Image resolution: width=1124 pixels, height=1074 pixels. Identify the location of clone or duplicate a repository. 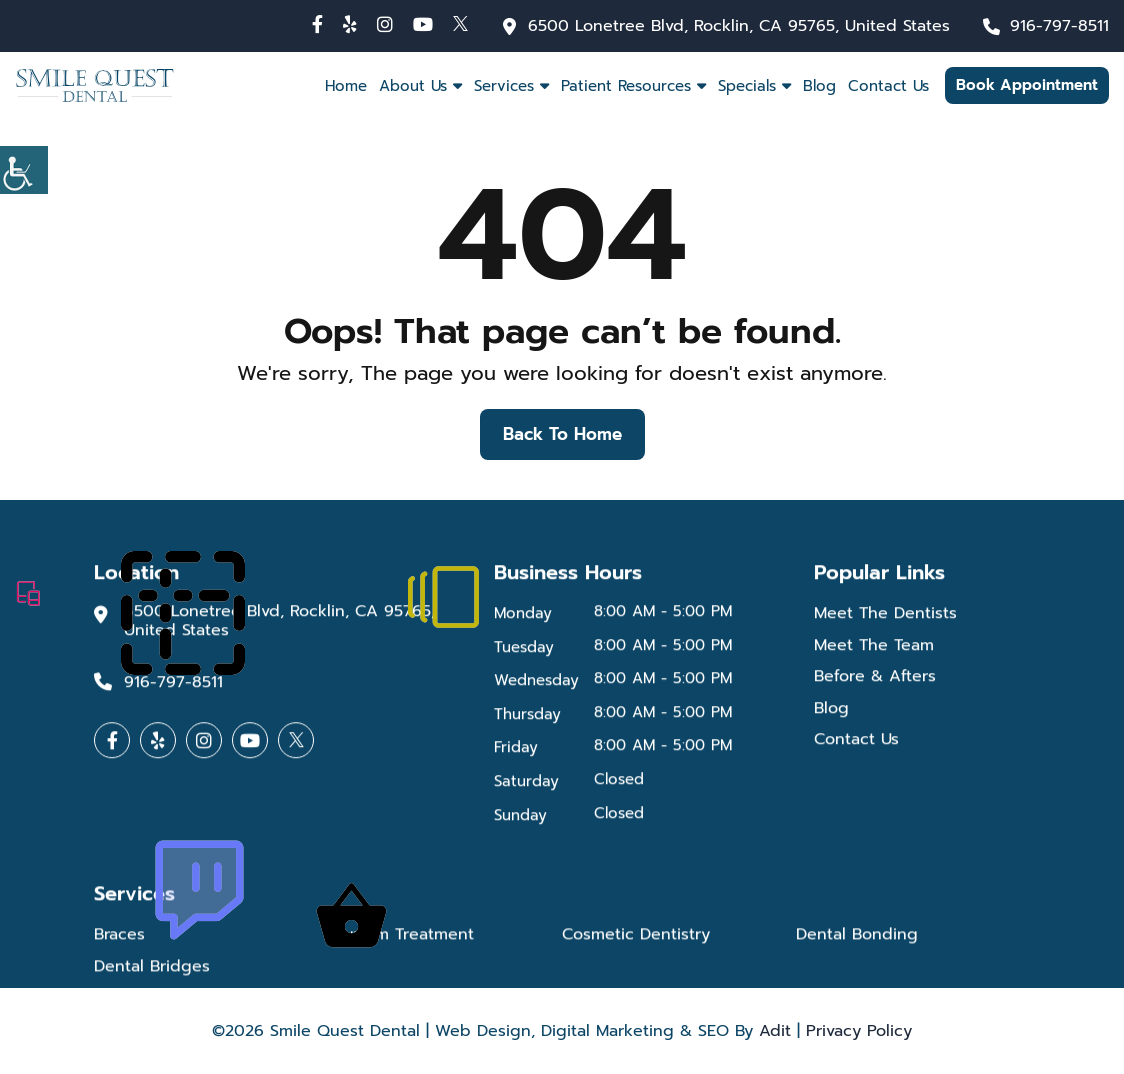
(27, 593).